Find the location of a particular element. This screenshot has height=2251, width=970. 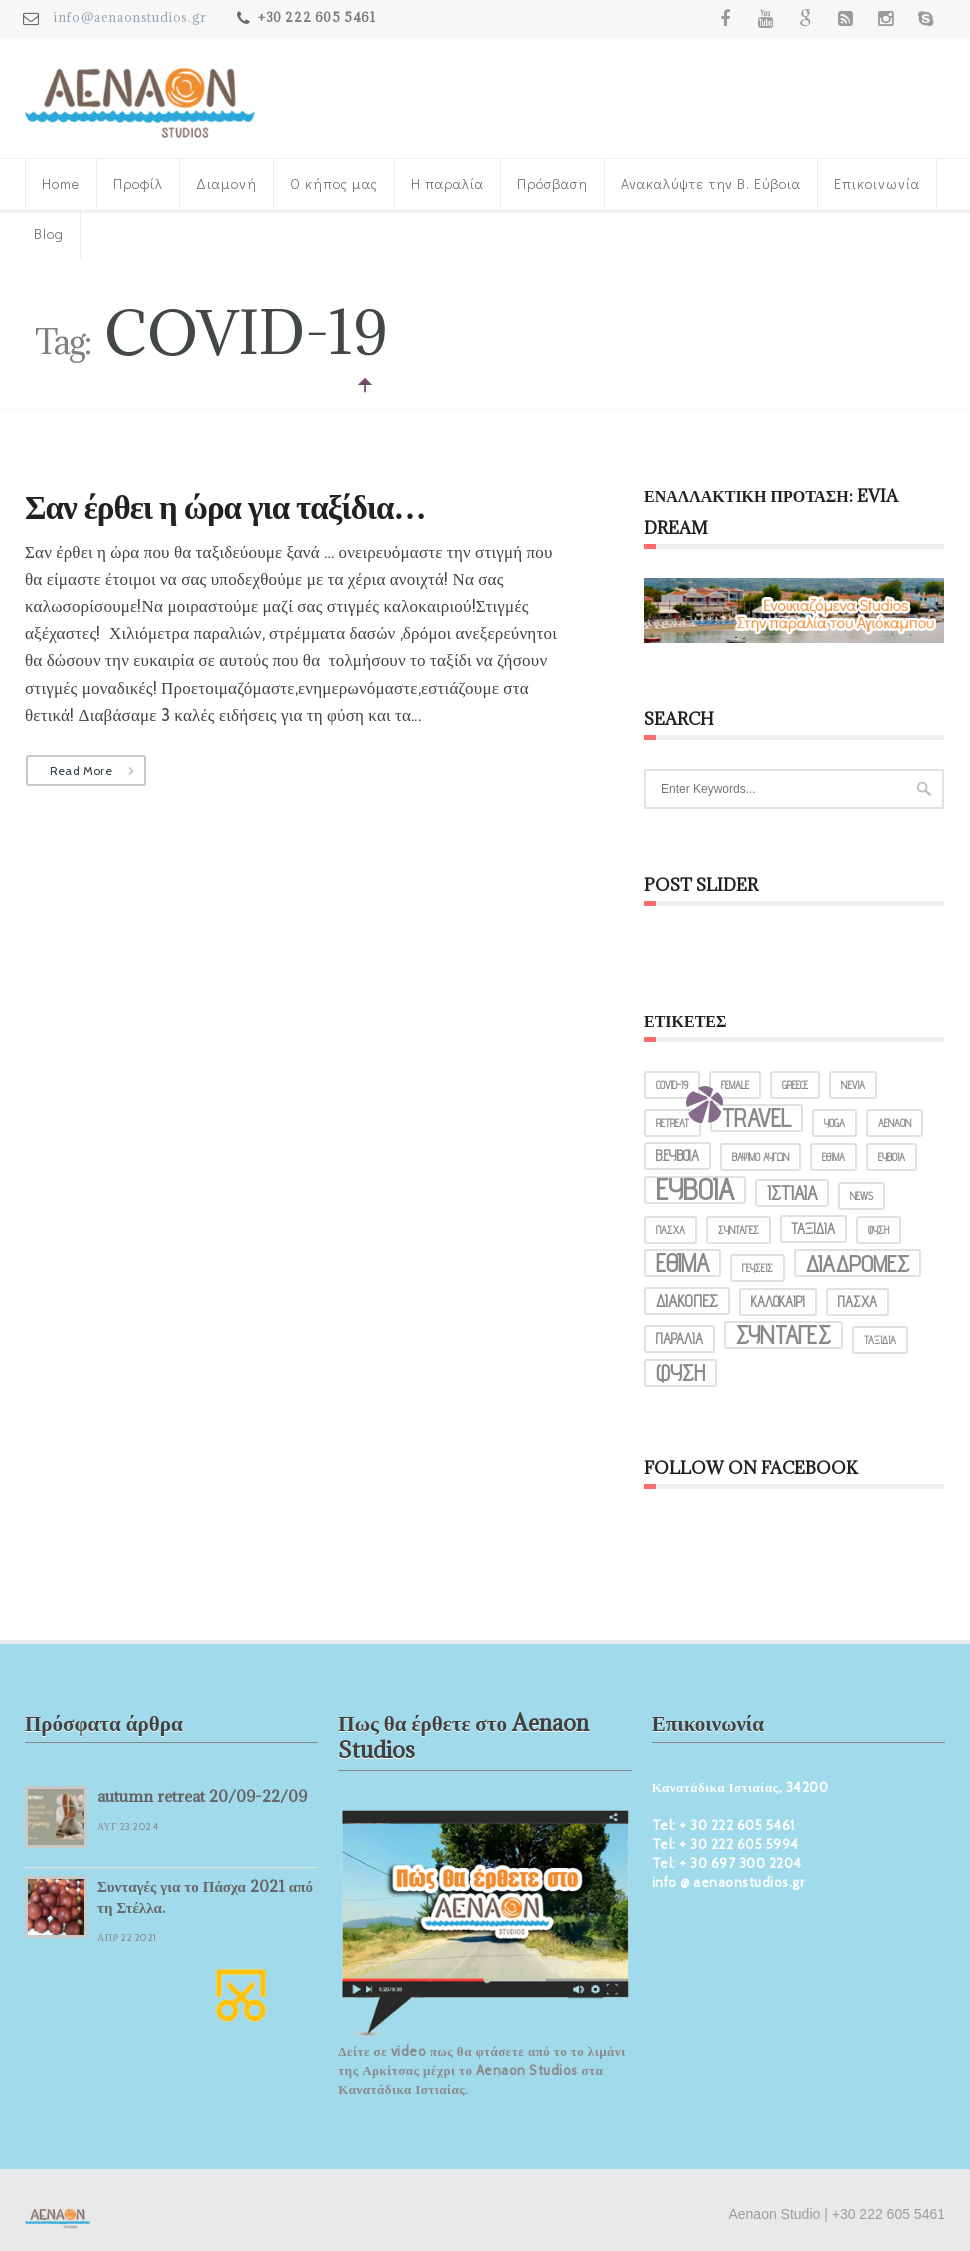

capture a screenshot is located at coordinates (241, 1994).